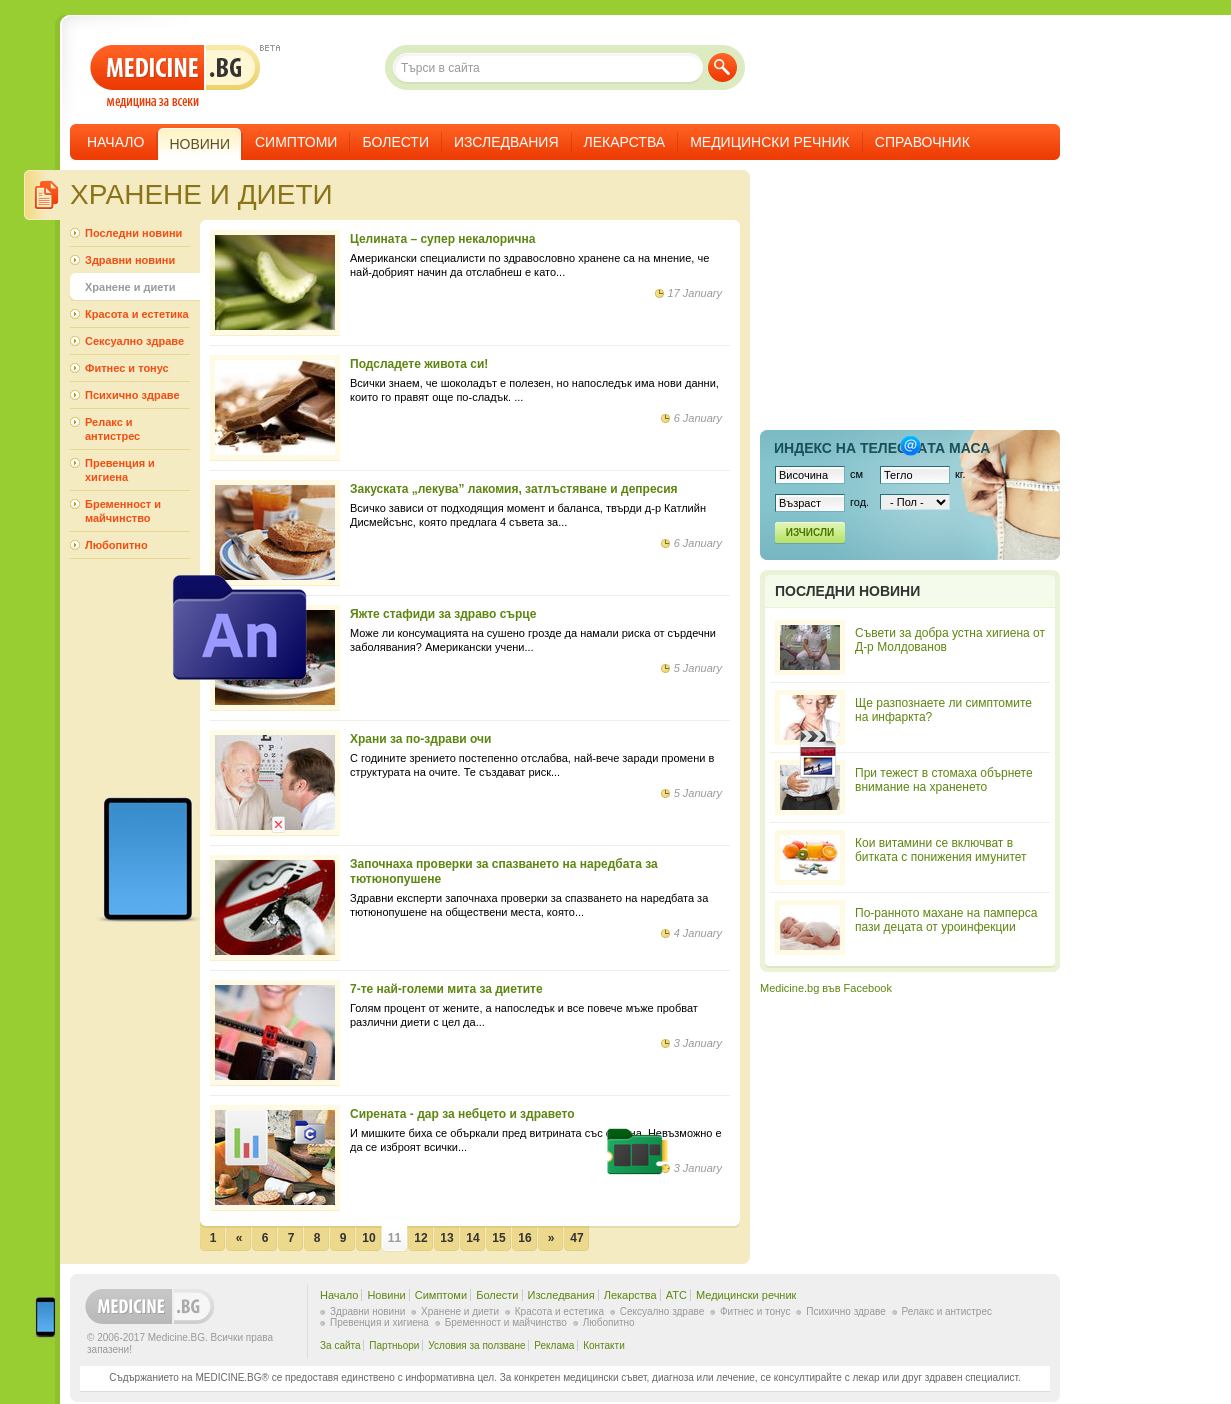 The width and height of the screenshot is (1231, 1404). Describe the element at coordinates (818, 755) in the screenshot. I see `open iMovie project library` at that location.